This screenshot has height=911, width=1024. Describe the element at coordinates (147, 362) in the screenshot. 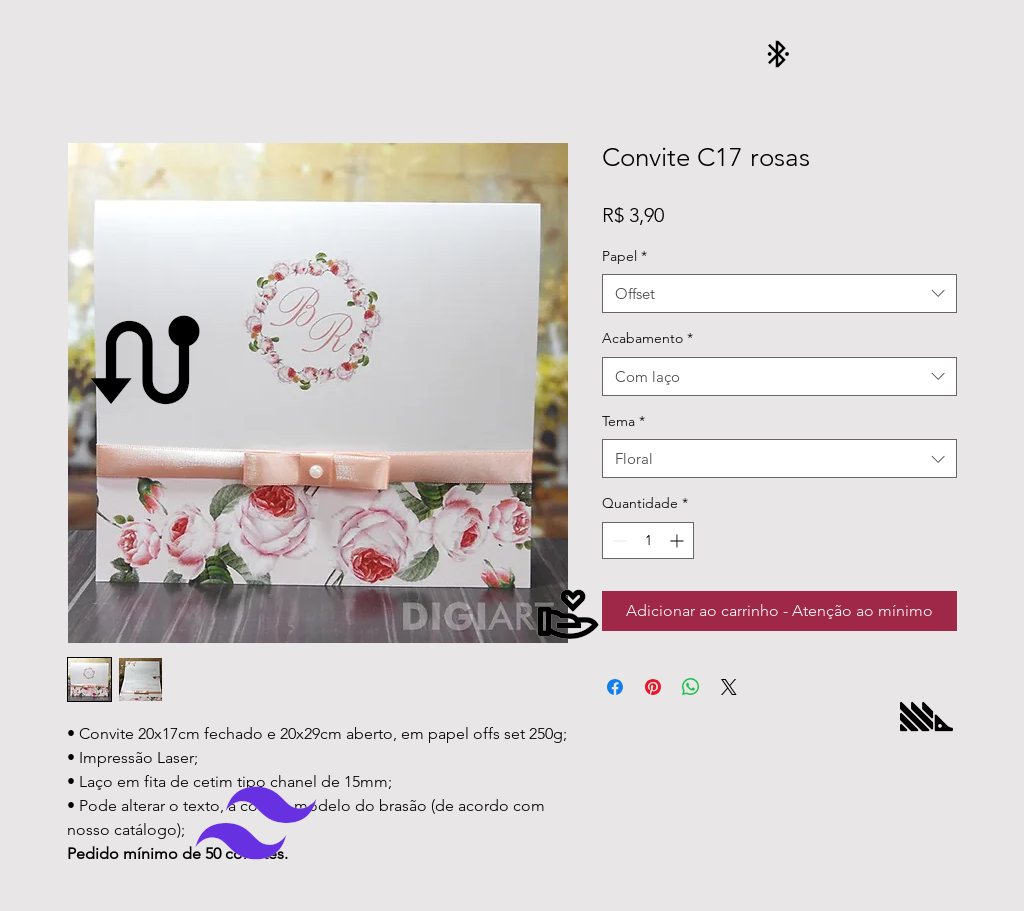

I see `view directions or navigation route` at that location.